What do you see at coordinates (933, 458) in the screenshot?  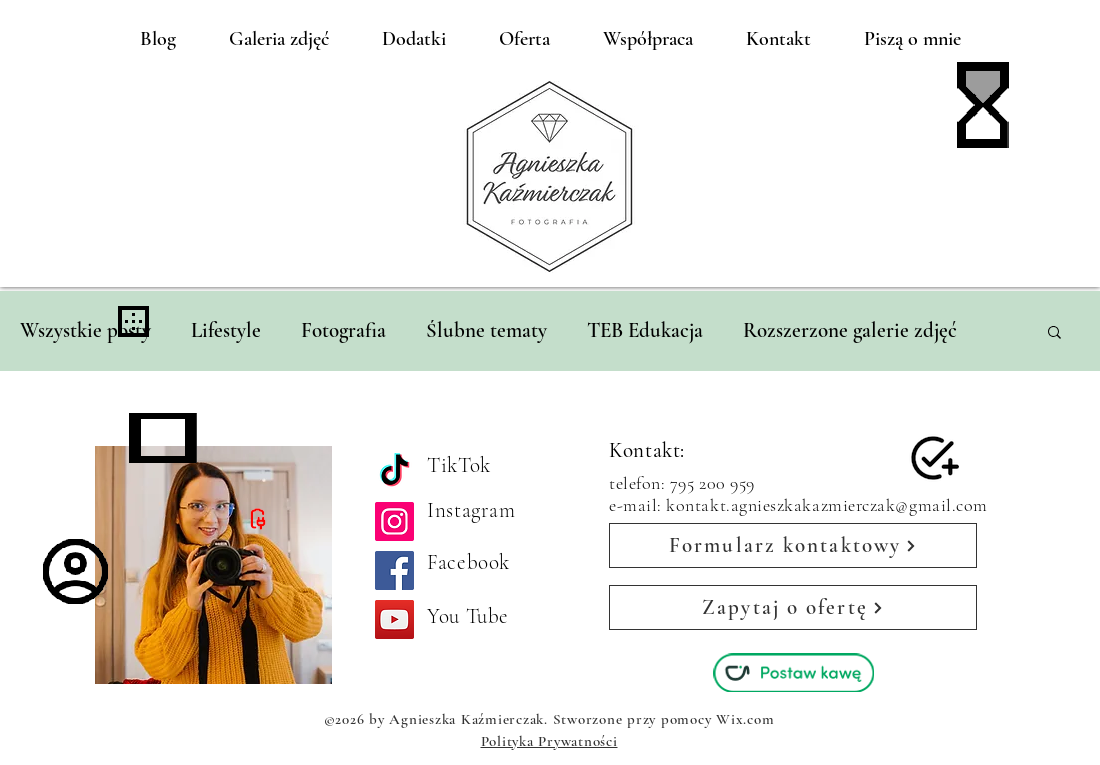 I see `add a new task to your list` at bounding box center [933, 458].